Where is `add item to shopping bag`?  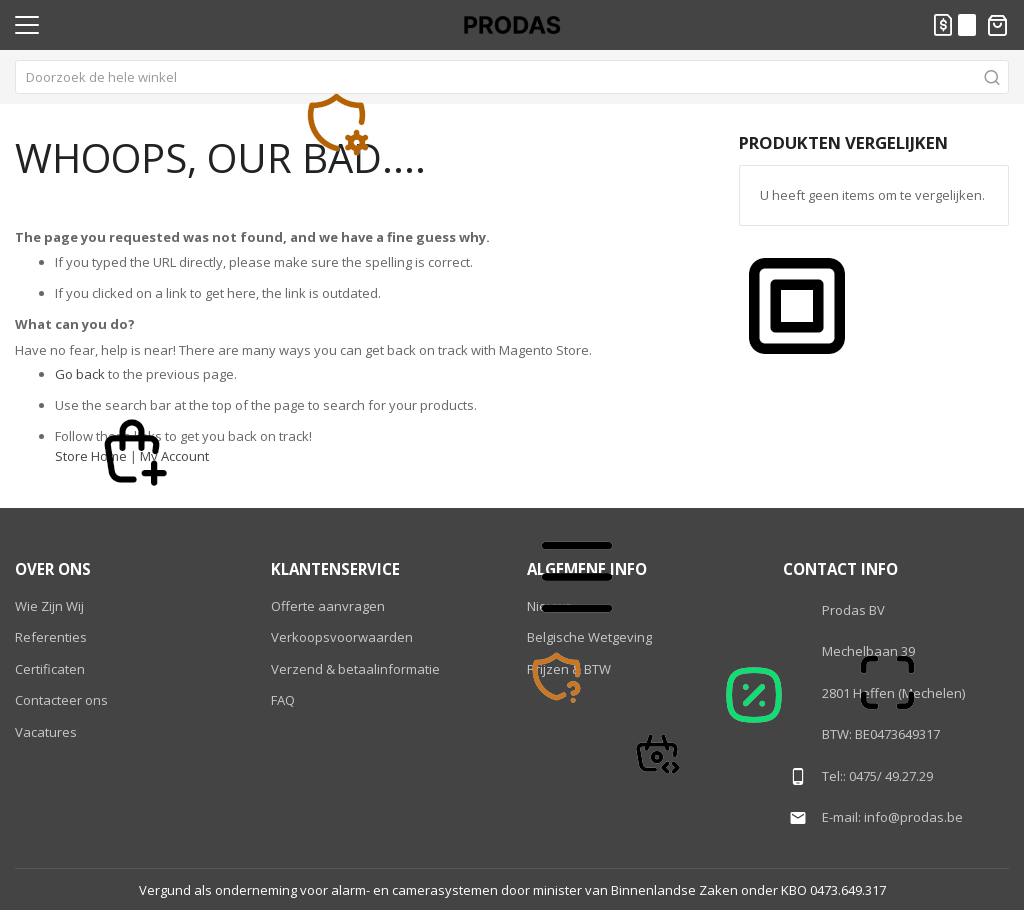
add item to shopping bag is located at coordinates (132, 451).